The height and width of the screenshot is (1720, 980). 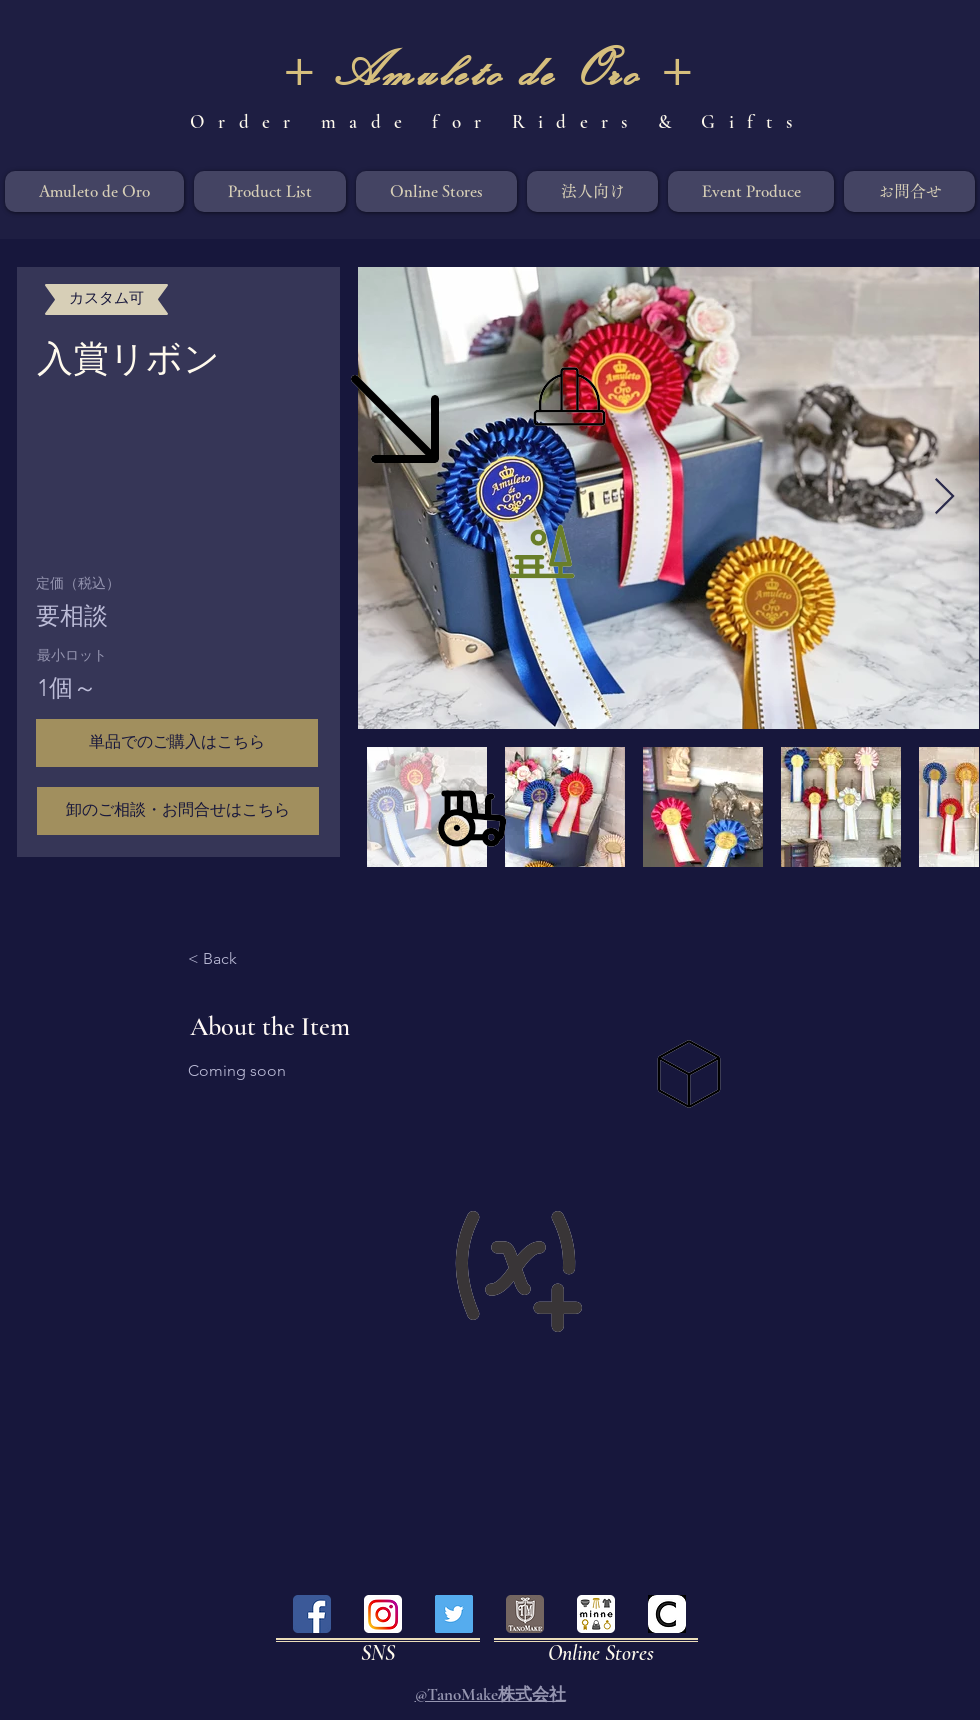 I want to click on access farm or agricultural equipment settings, so click(x=472, y=818).